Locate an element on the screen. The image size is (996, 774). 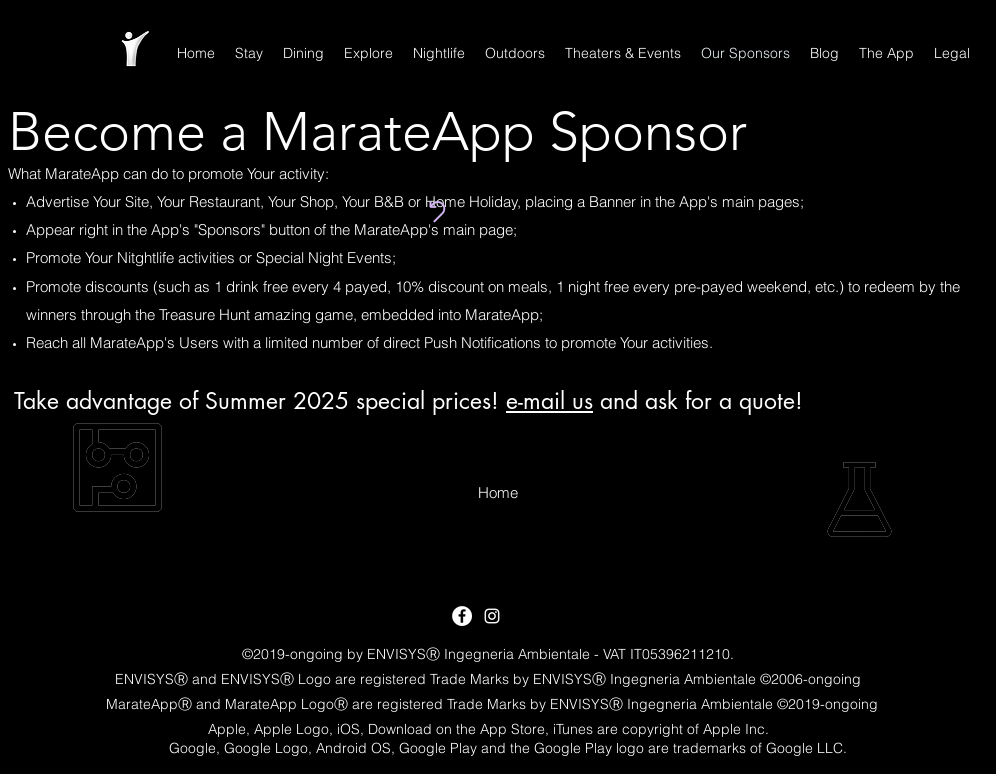
access experimental or beta features is located at coordinates (859, 499).